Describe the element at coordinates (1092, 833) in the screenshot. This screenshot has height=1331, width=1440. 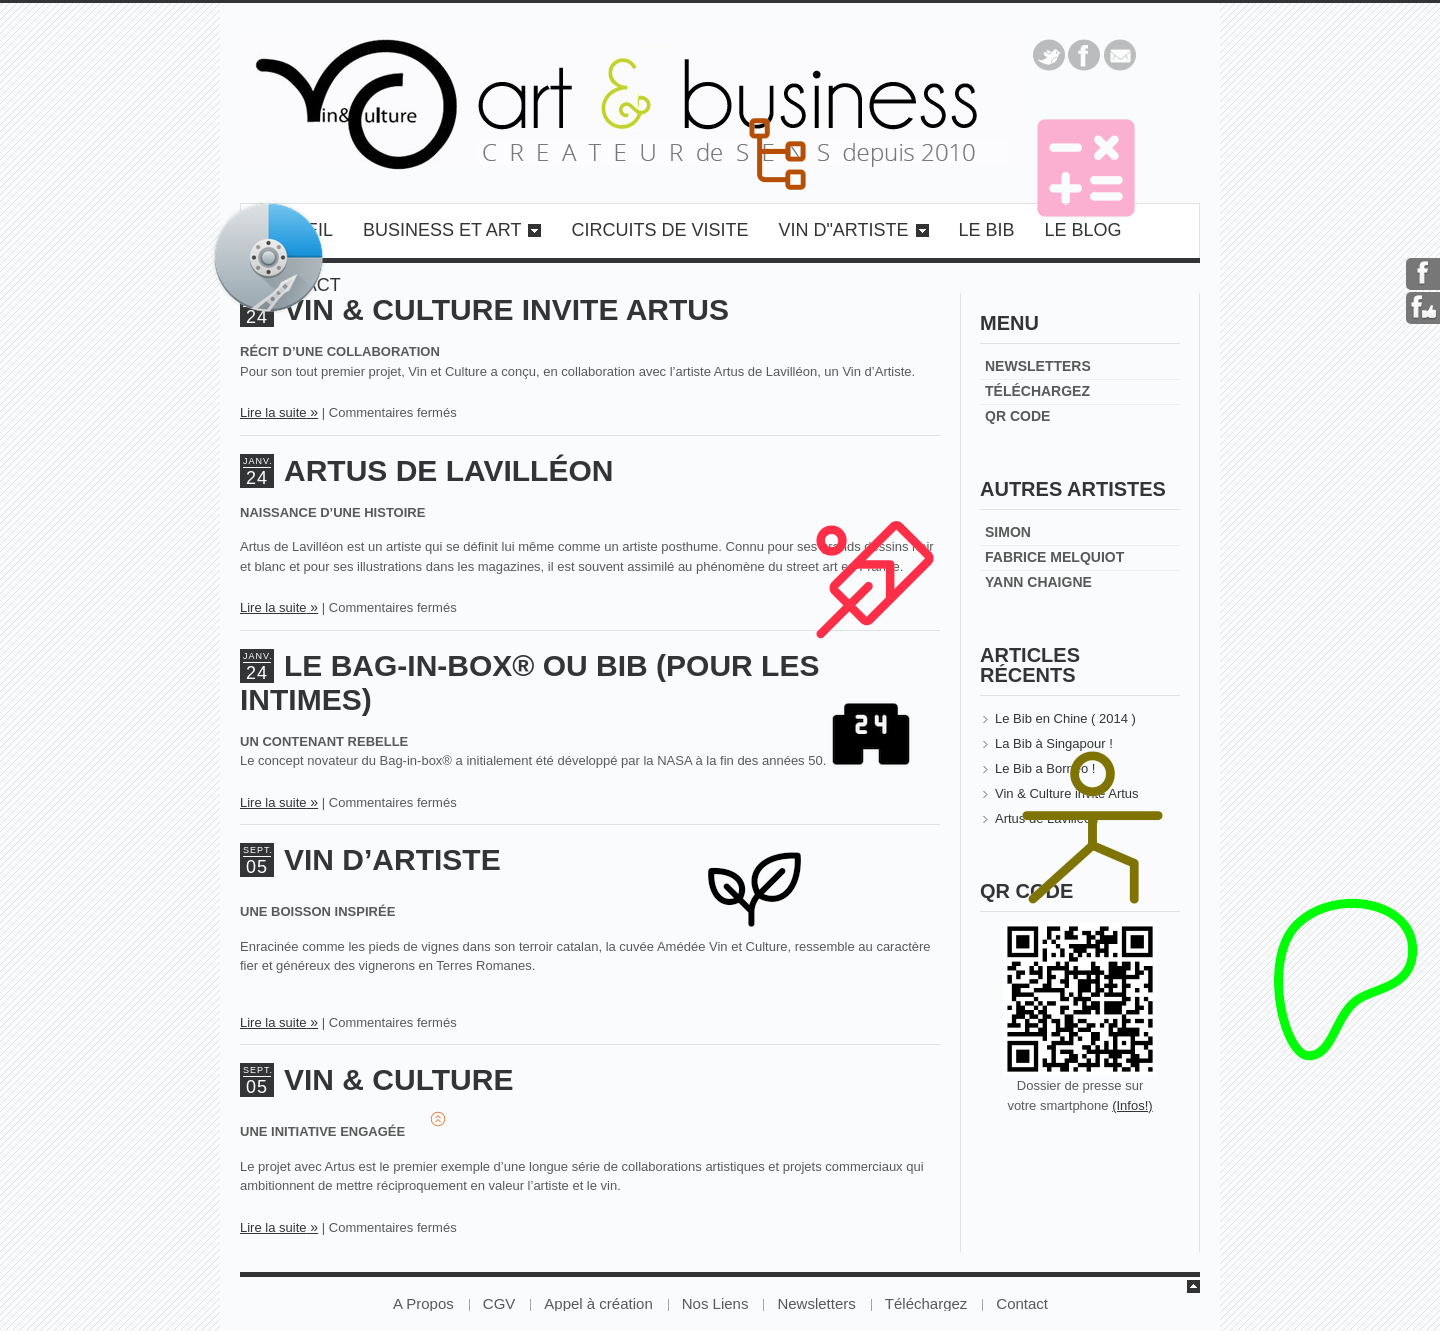
I see `access tai chi or meditation exercises` at that location.